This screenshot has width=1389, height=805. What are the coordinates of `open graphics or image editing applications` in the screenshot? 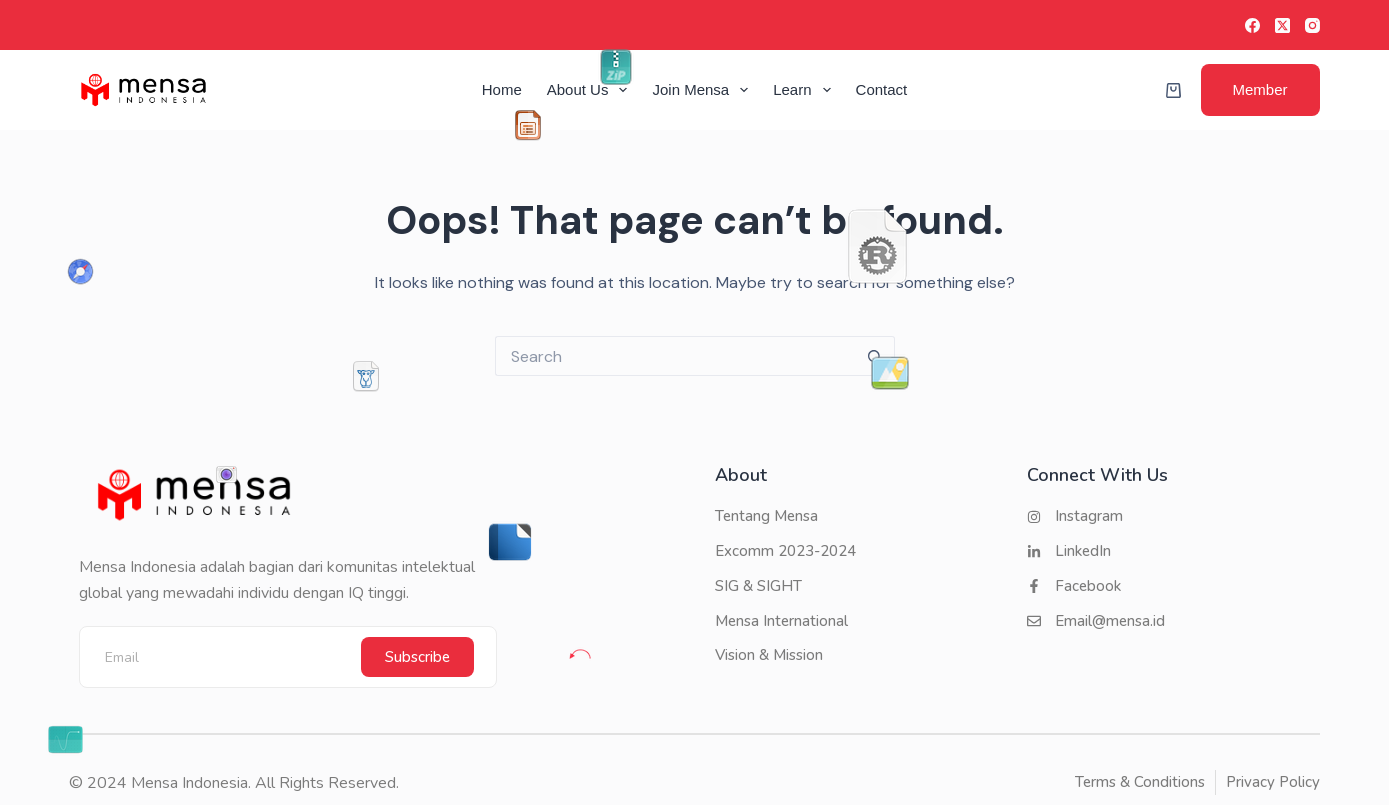 It's located at (890, 373).